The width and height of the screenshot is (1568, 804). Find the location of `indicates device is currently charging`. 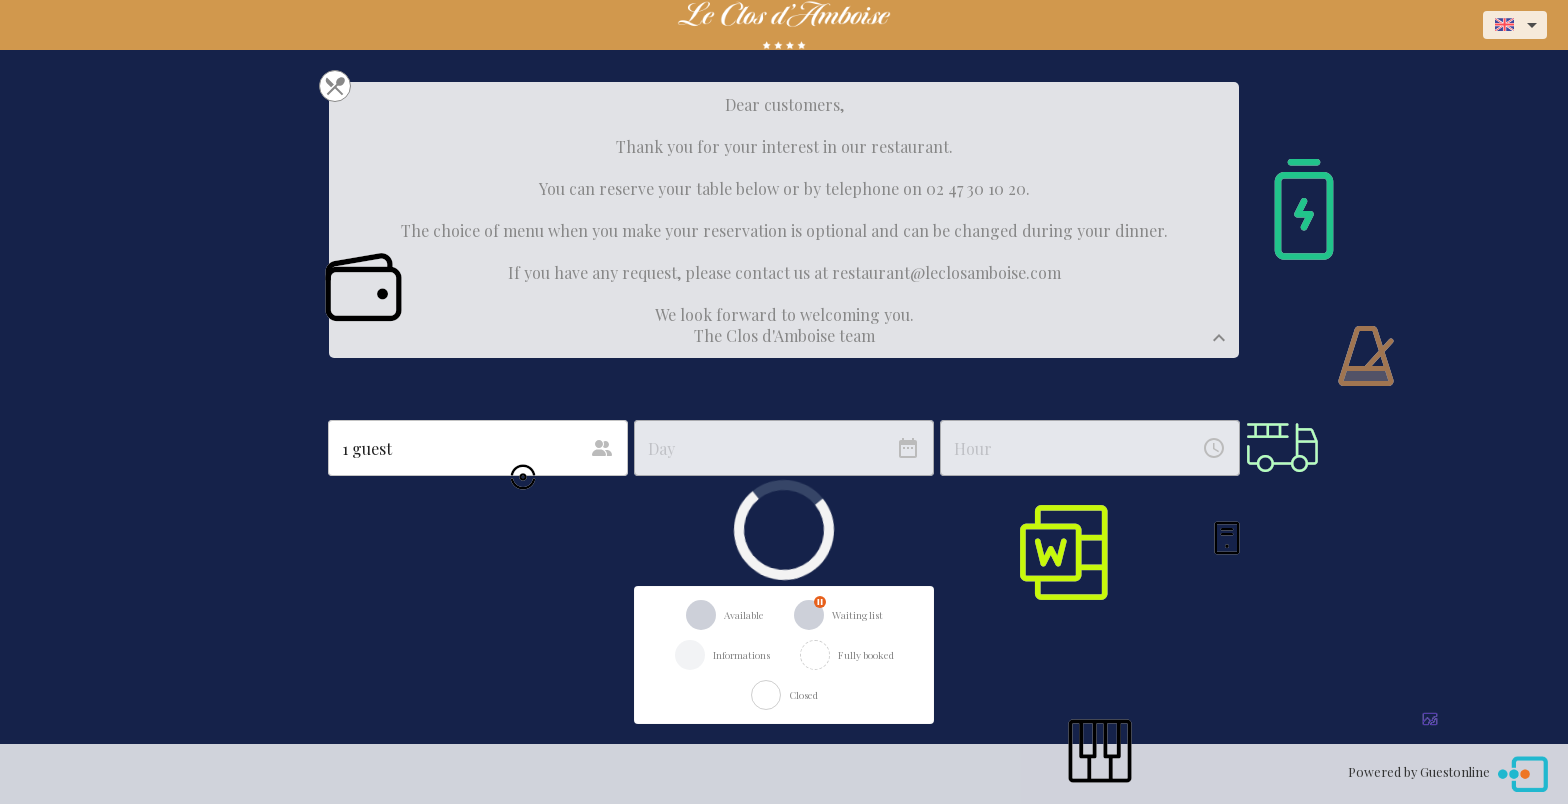

indicates device is currently charging is located at coordinates (1304, 211).